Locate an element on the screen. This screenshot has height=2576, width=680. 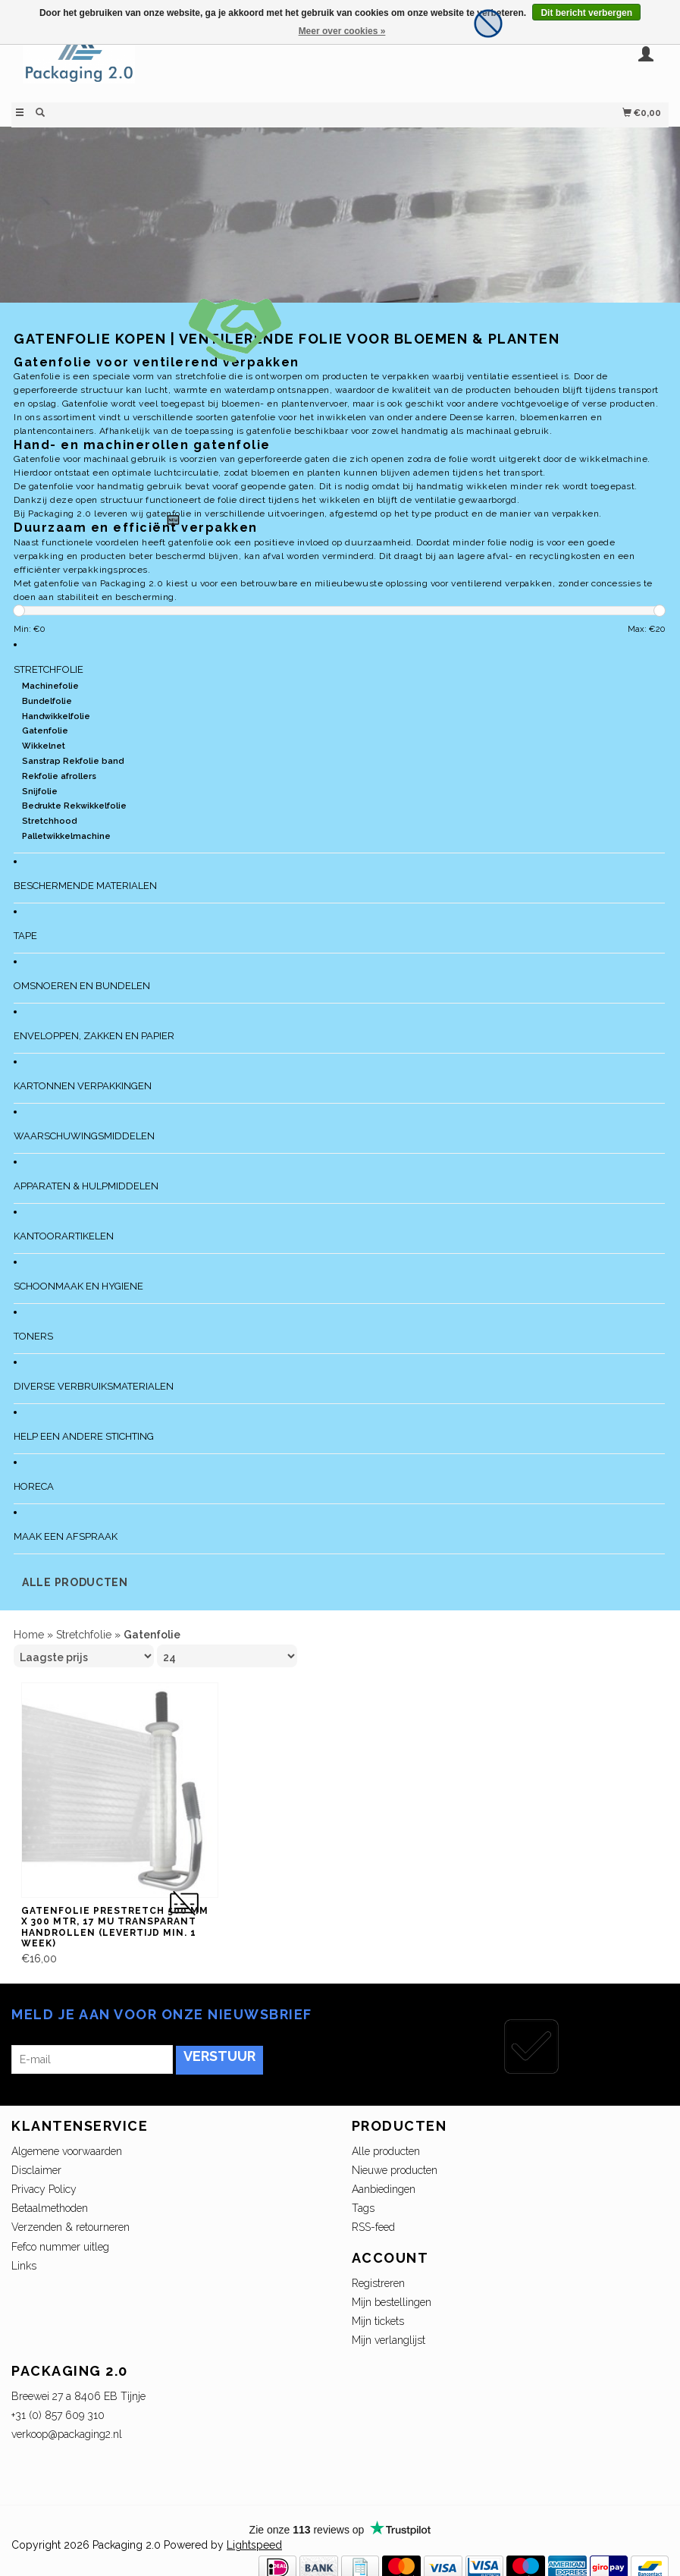
indicates new content or recently added items is located at coordinates (173, 520).